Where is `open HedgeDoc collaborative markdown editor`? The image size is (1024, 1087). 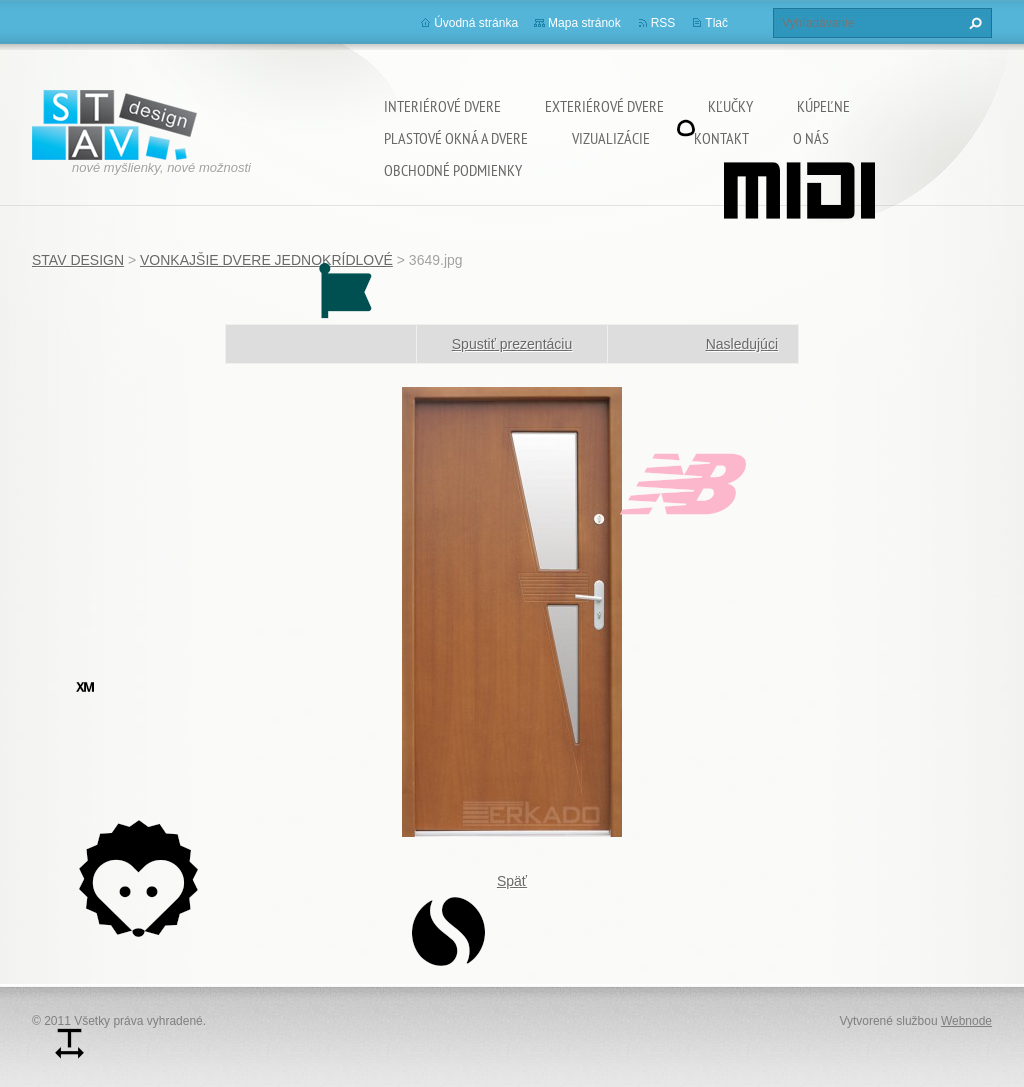
open HedgeDoc collaborative markdown editor is located at coordinates (138, 878).